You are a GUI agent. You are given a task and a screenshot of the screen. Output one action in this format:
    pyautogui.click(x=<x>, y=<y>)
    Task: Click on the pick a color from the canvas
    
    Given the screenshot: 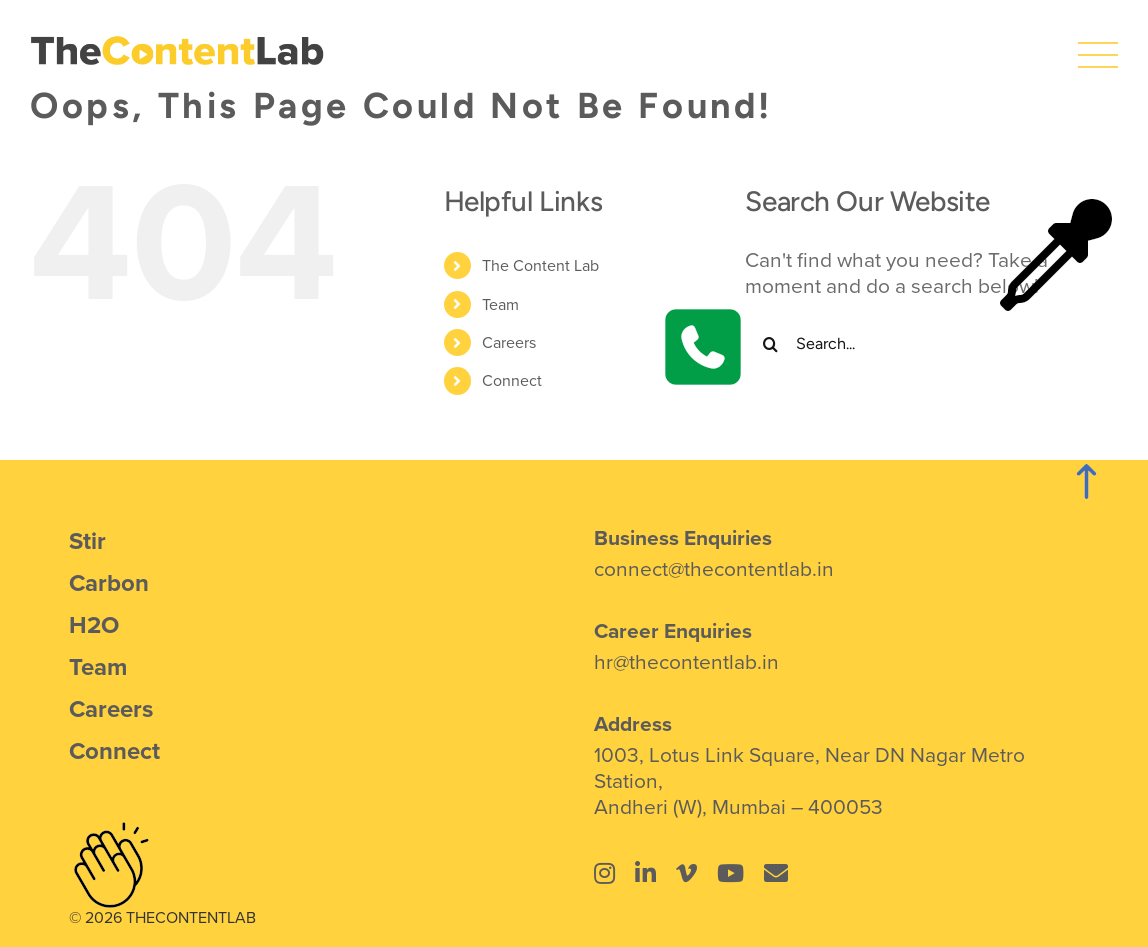 What is the action you would take?
    pyautogui.click(x=1056, y=255)
    